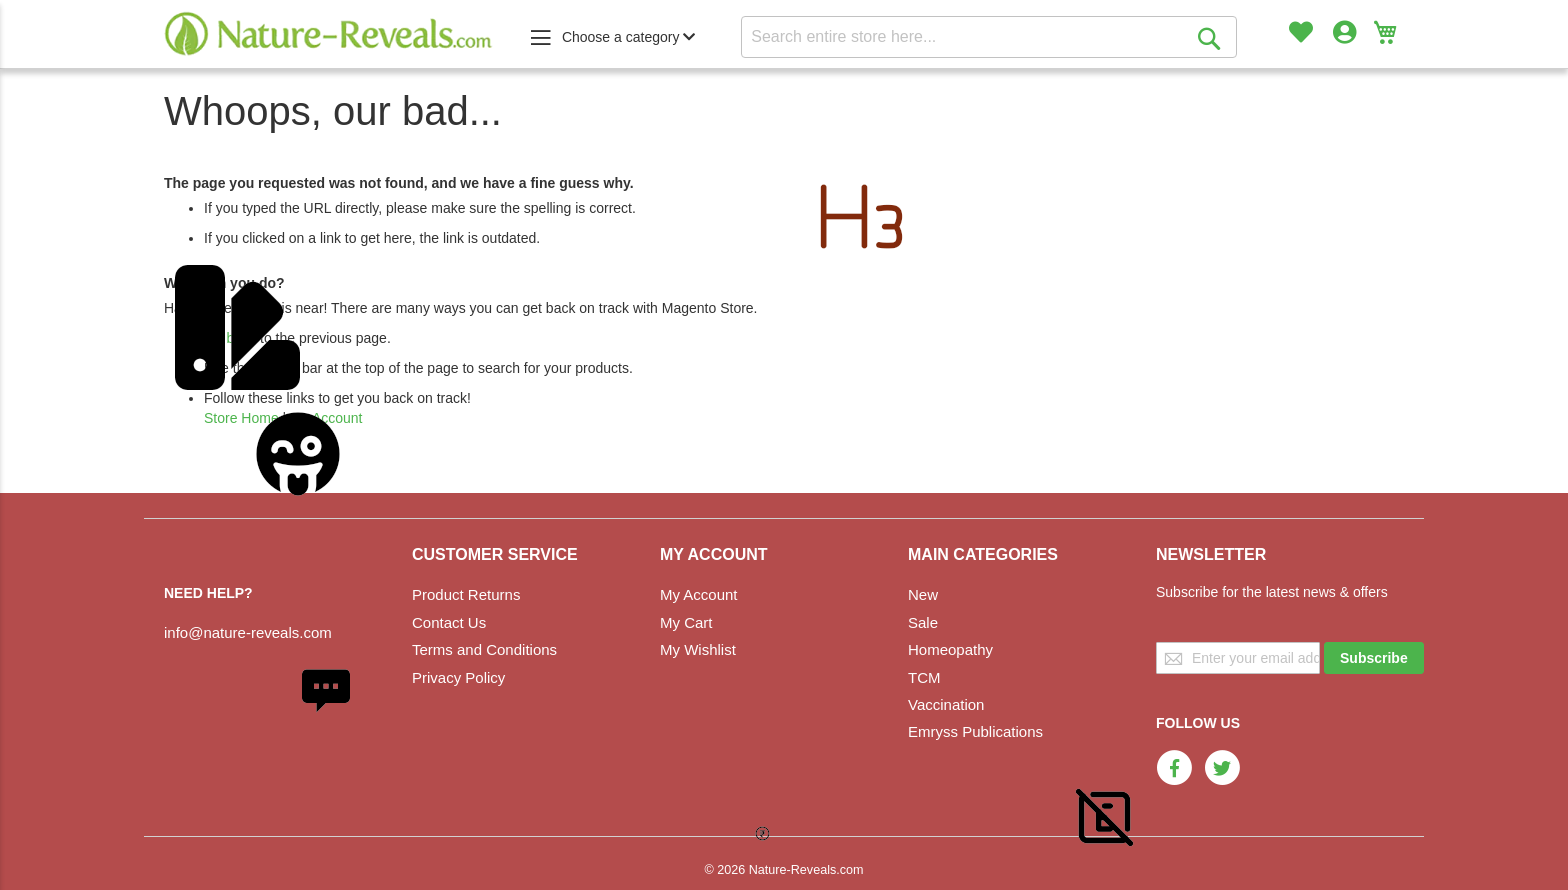  I want to click on open color picker or palette options, so click(237, 327).